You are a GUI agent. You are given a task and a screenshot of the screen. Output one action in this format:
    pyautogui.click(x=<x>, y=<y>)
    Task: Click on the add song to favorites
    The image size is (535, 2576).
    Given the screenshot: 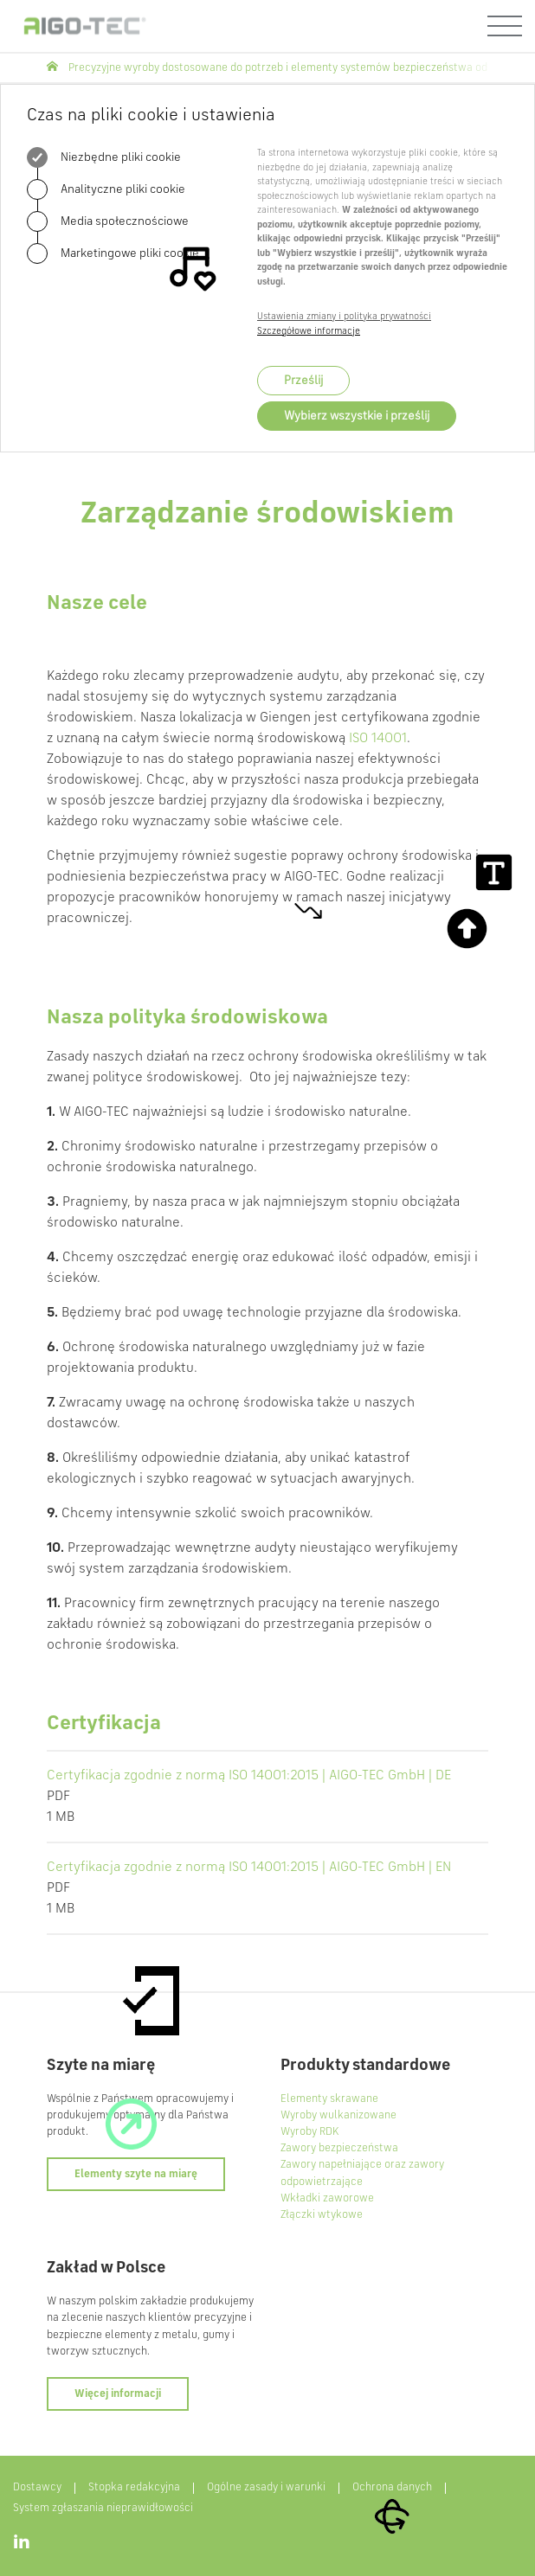 What is the action you would take?
    pyautogui.click(x=191, y=266)
    